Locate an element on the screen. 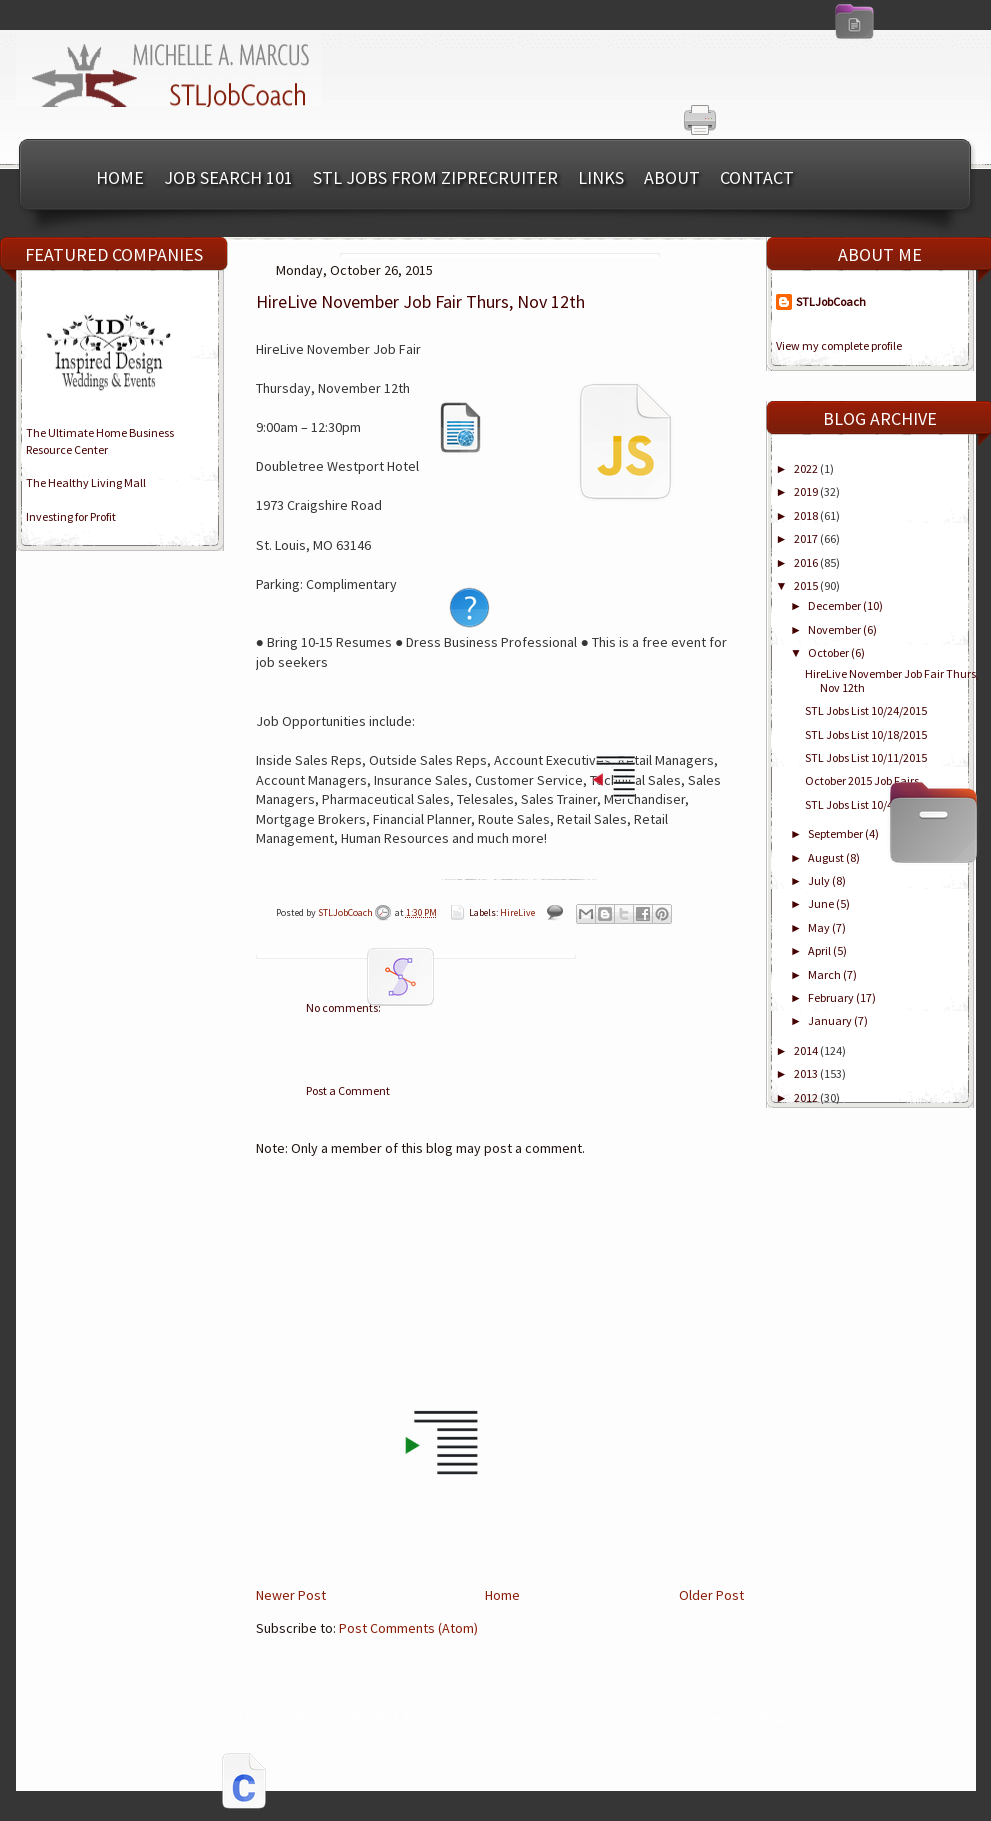 The width and height of the screenshot is (991, 1821). open your documents folder is located at coordinates (854, 21).